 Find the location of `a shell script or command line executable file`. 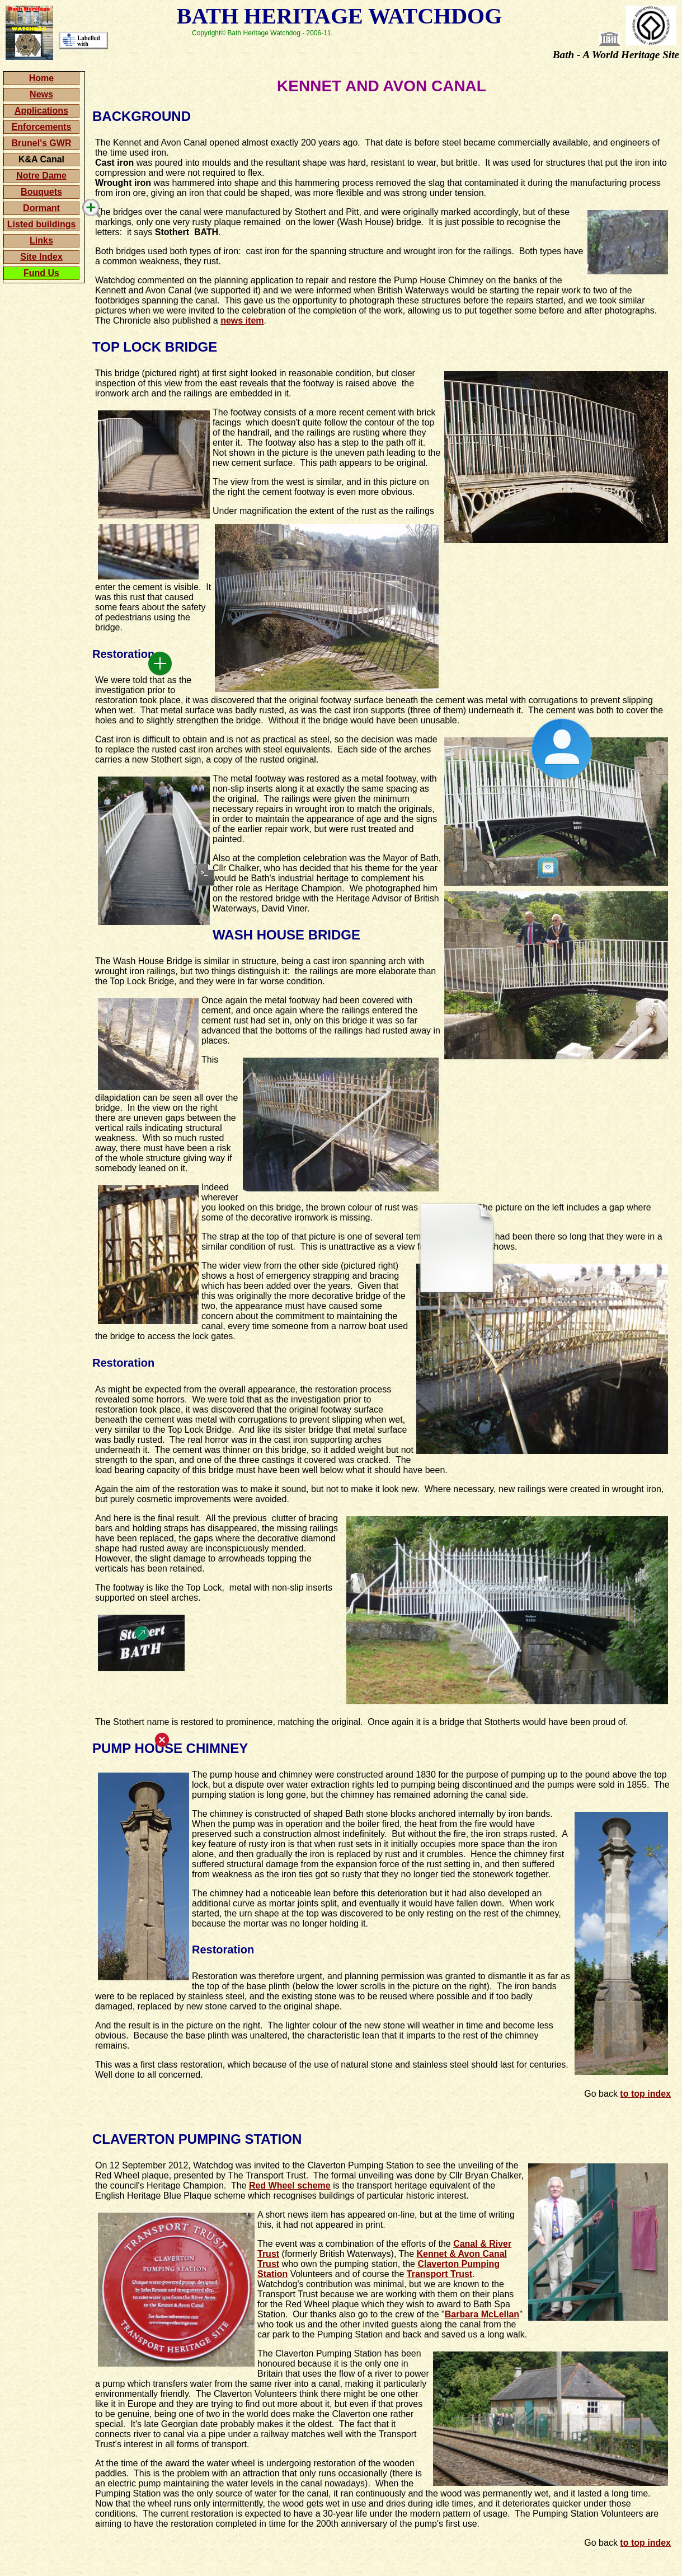

a shell script or command line executable file is located at coordinates (206, 875).